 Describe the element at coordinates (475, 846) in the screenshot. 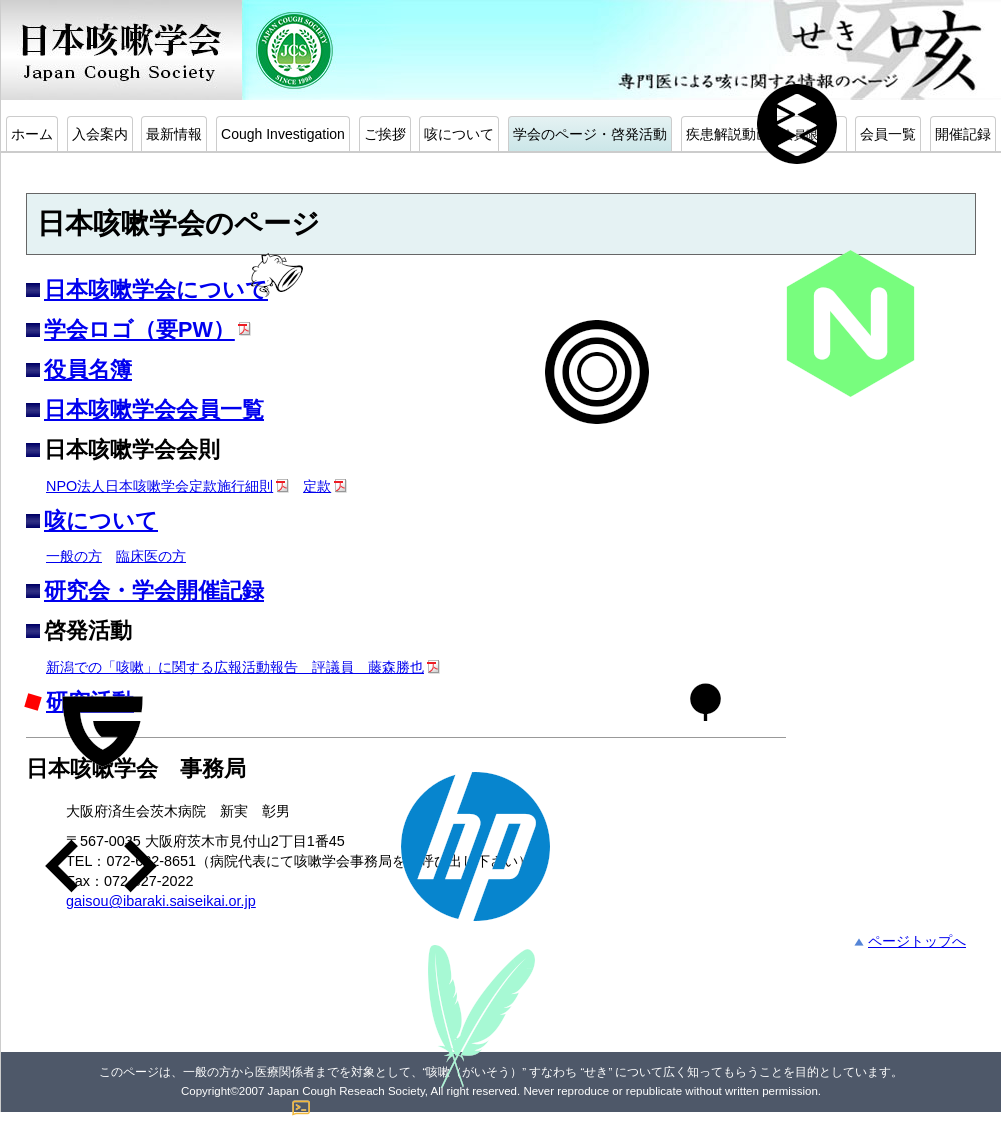

I see `HP brand logo` at that location.